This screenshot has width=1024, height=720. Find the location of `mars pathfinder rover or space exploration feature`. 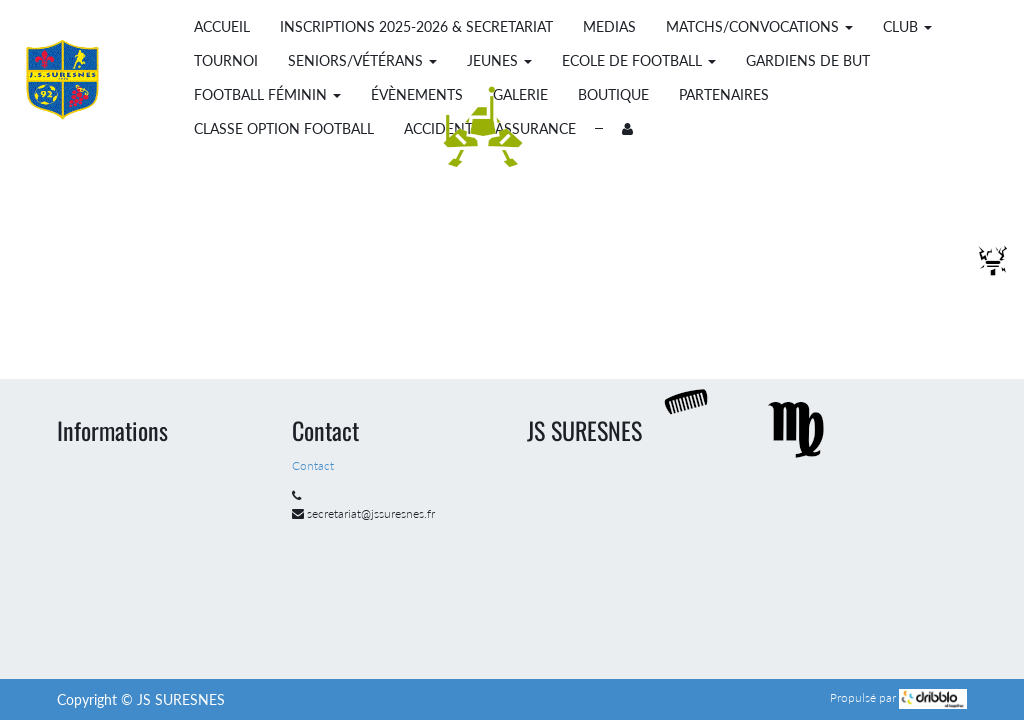

mars pathfinder rover or space exploration feature is located at coordinates (483, 129).